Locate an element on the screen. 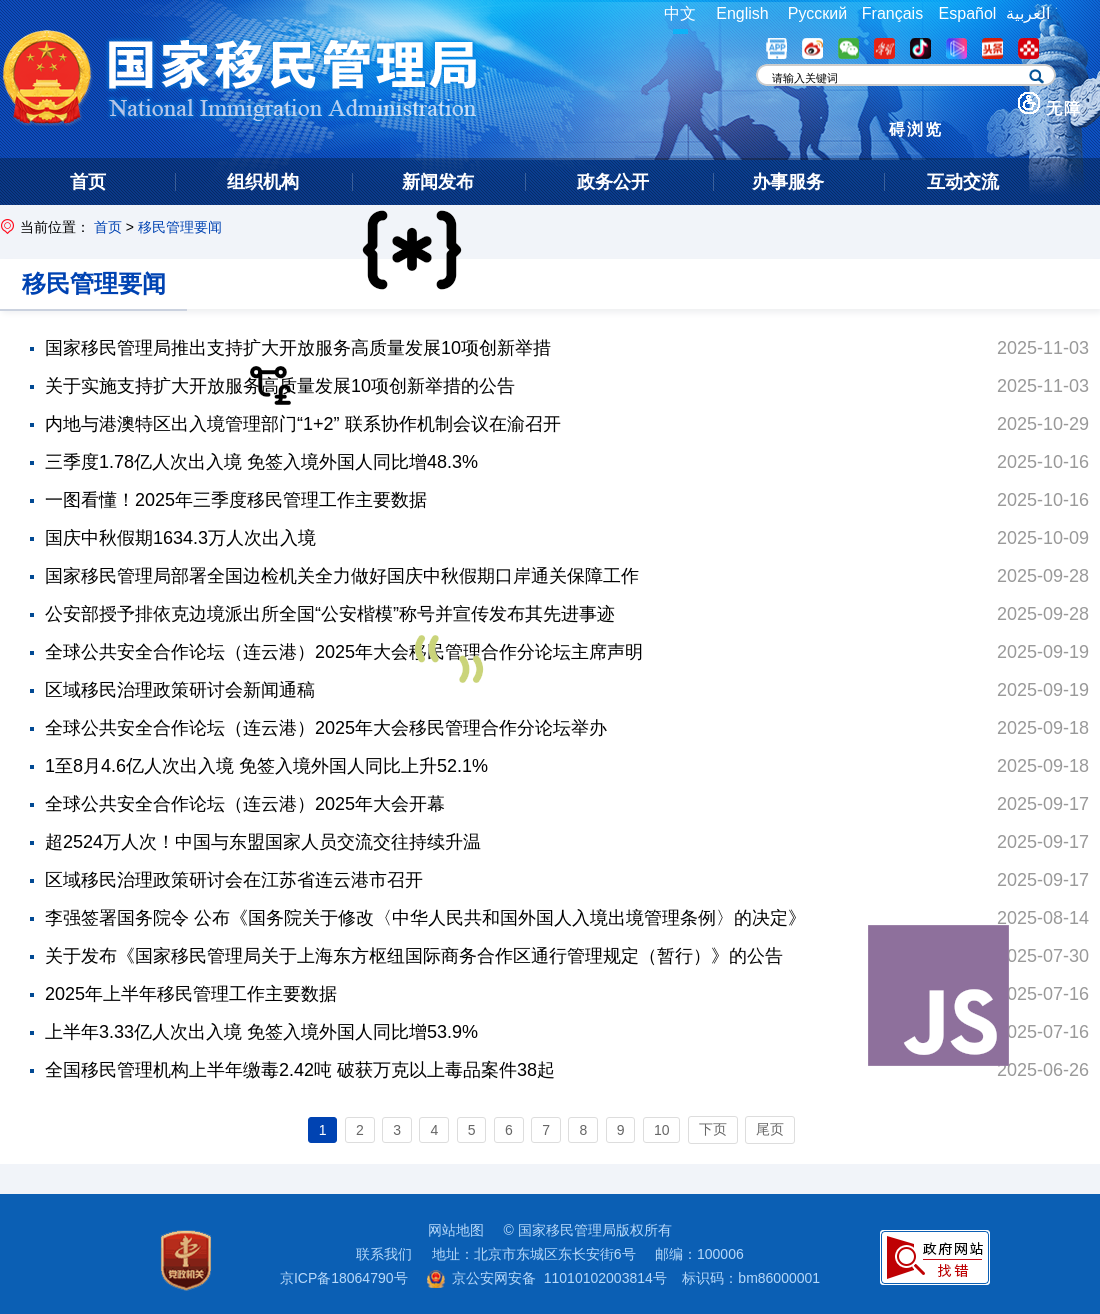  view testimonials or customer quotes is located at coordinates (449, 659).